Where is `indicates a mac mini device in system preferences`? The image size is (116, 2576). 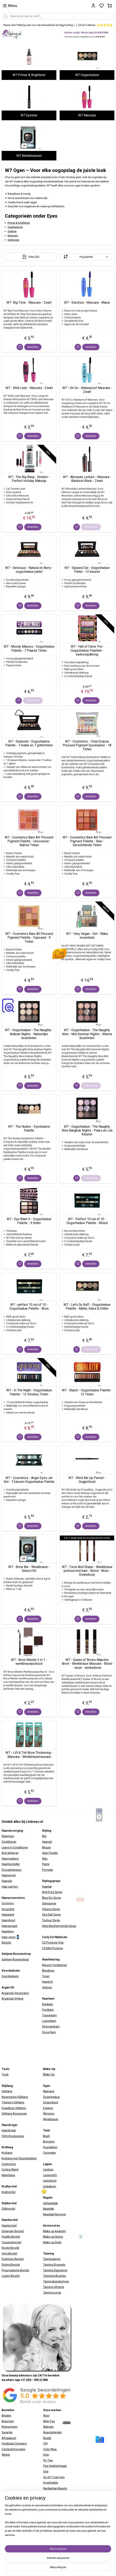
indicates a mac mini device in system preferences is located at coordinates (67, 2423).